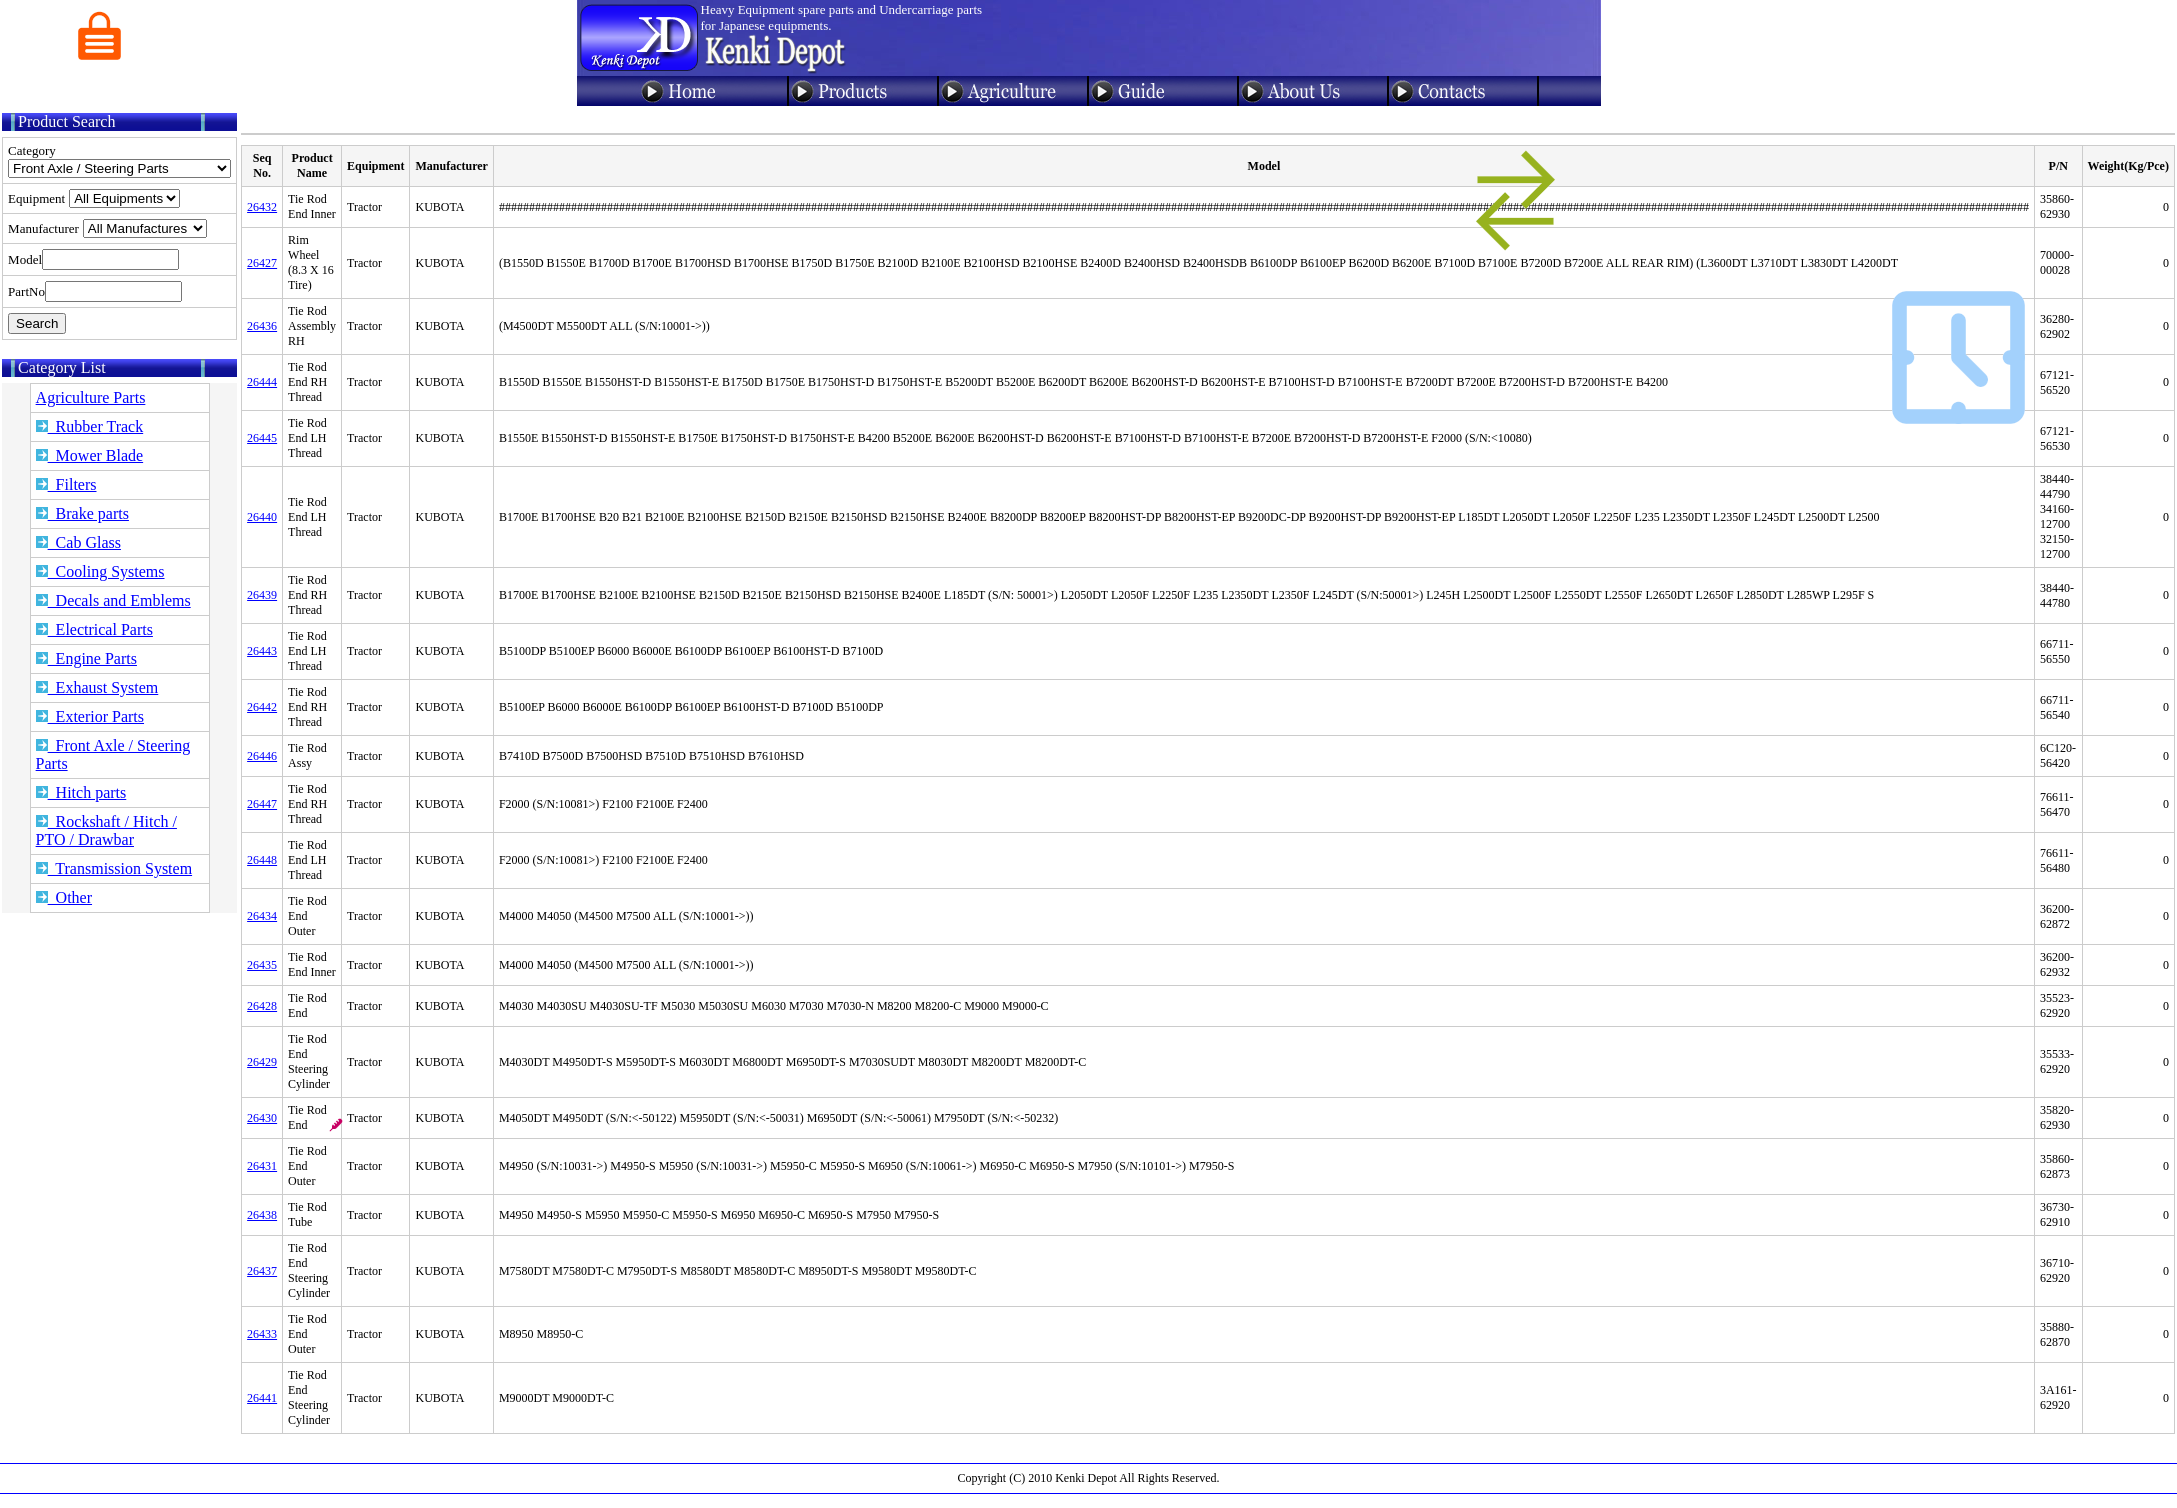 Image resolution: width=2177 pixels, height=1508 pixels. What do you see at coordinates (99, 38) in the screenshot?
I see `secure or locked content` at bounding box center [99, 38].